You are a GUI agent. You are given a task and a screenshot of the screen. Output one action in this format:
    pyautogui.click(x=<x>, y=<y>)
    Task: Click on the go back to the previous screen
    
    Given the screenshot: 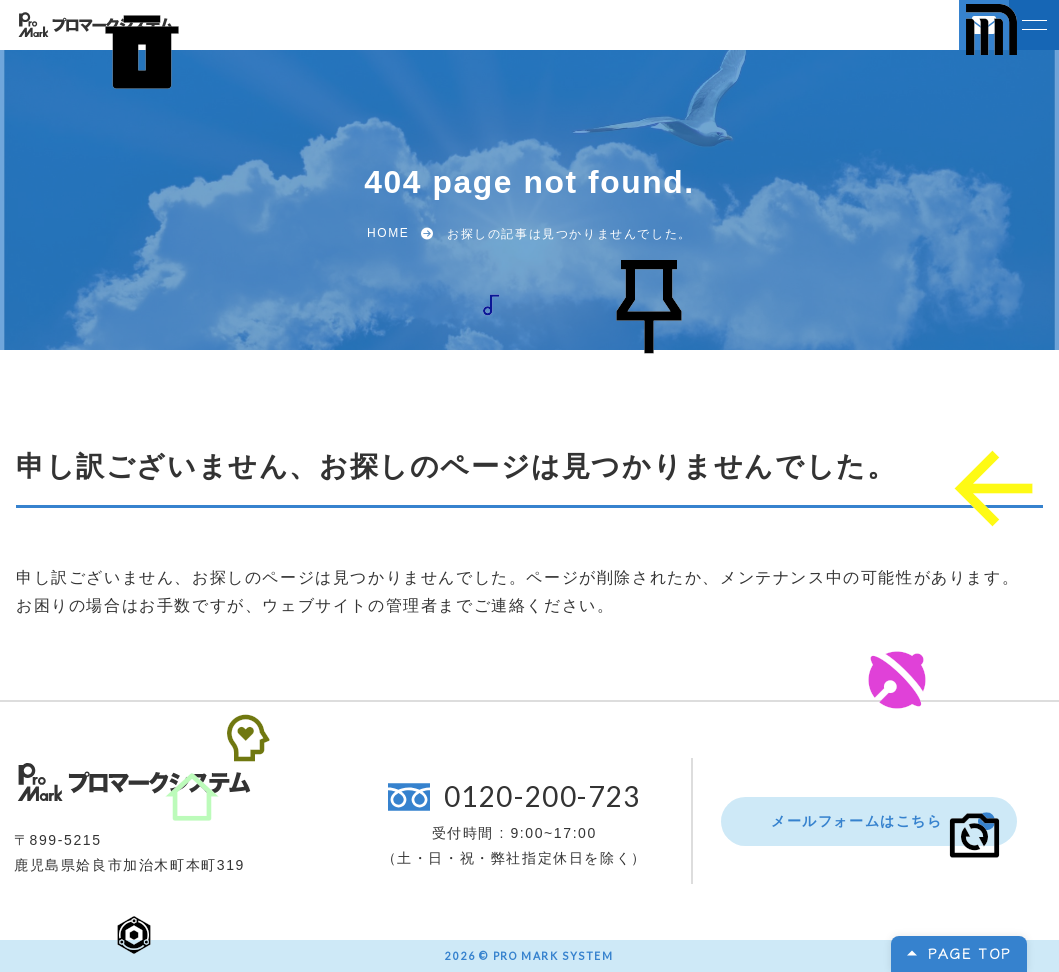 What is the action you would take?
    pyautogui.click(x=993, y=488)
    